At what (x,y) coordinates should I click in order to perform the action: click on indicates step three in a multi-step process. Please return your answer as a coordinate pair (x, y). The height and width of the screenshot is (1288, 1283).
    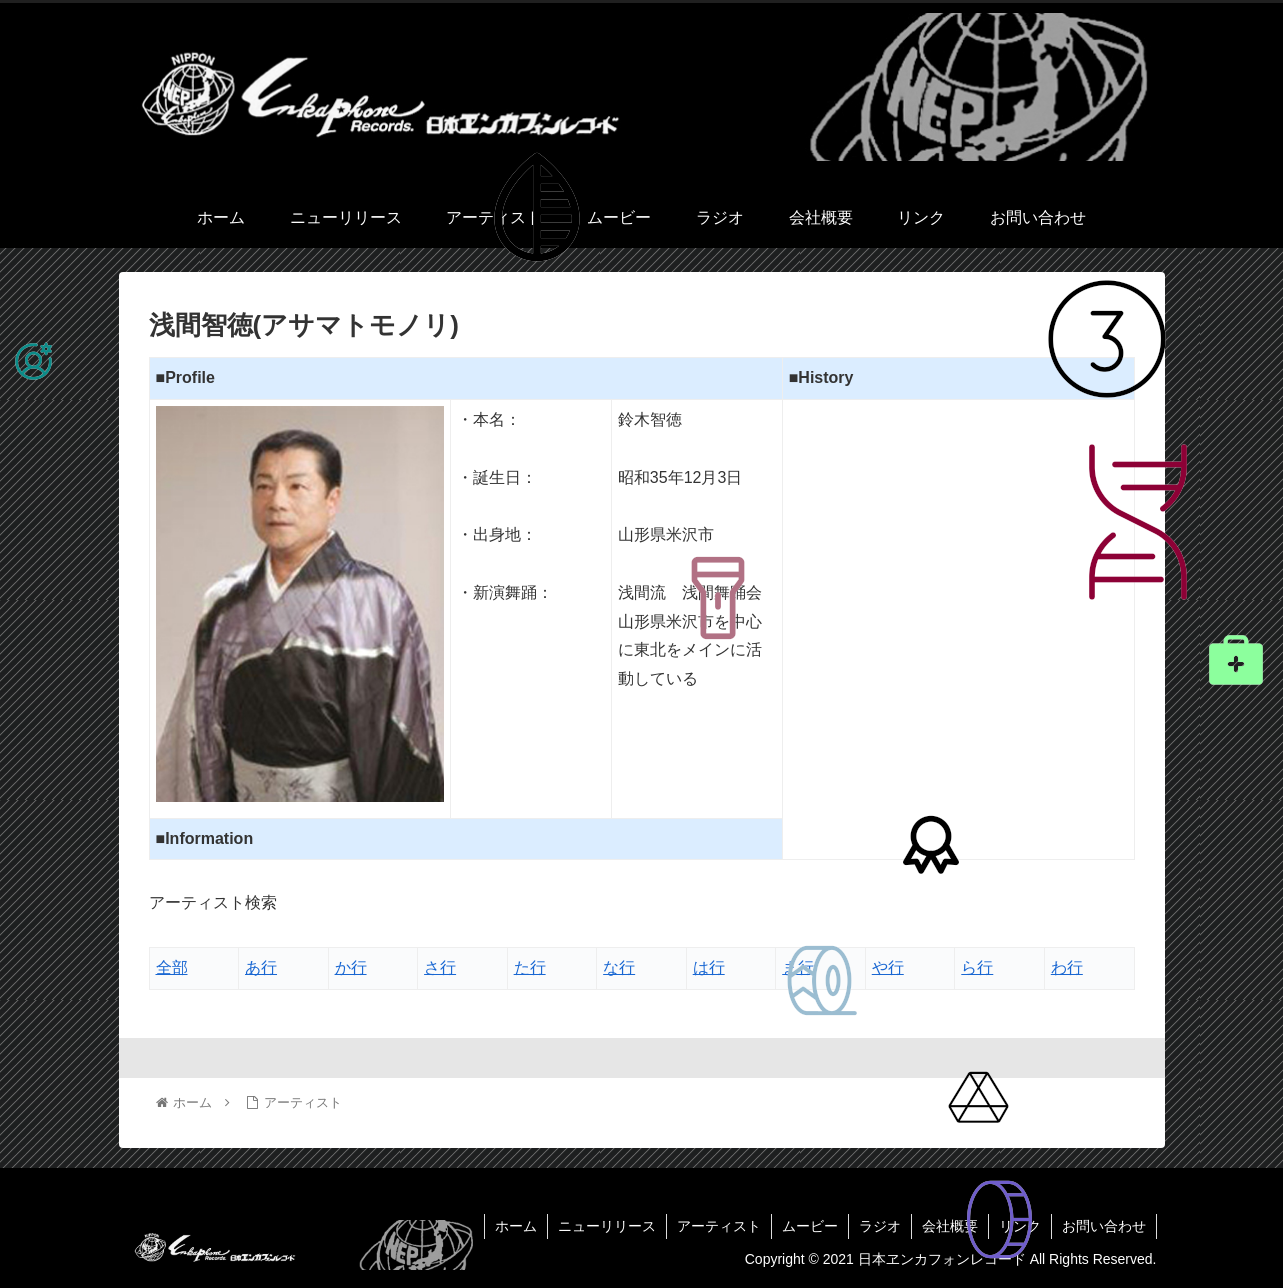
    Looking at the image, I should click on (1107, 339).